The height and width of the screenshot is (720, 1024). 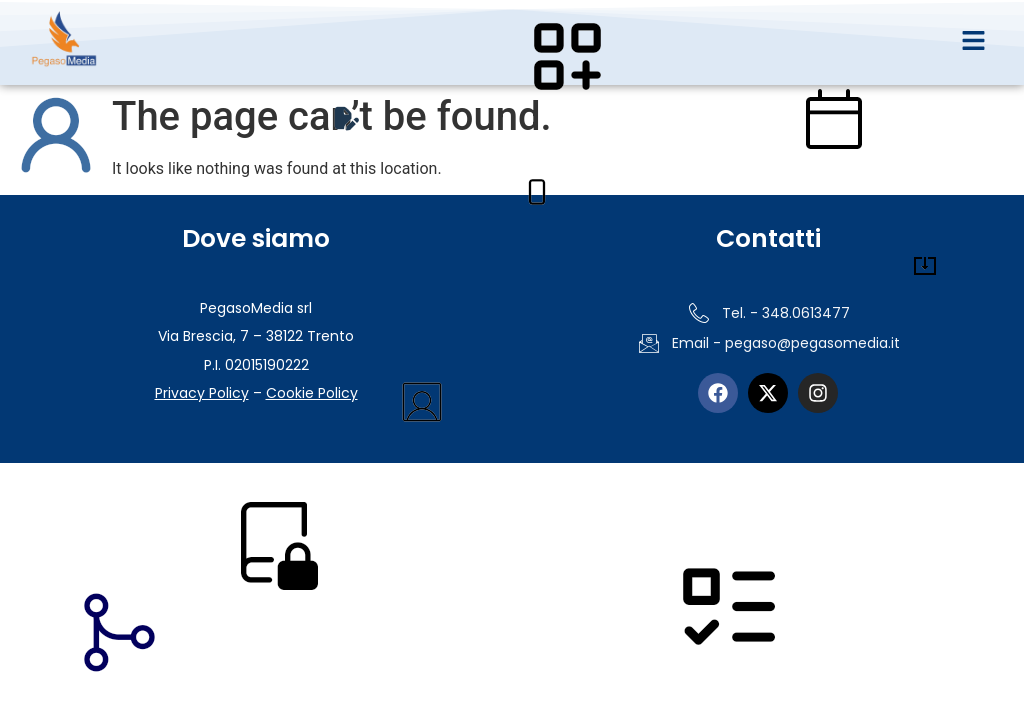 What do you see at coordinates (422, 402) in the screenshot?
I see `view user profile` at bounding box center [422, 402].